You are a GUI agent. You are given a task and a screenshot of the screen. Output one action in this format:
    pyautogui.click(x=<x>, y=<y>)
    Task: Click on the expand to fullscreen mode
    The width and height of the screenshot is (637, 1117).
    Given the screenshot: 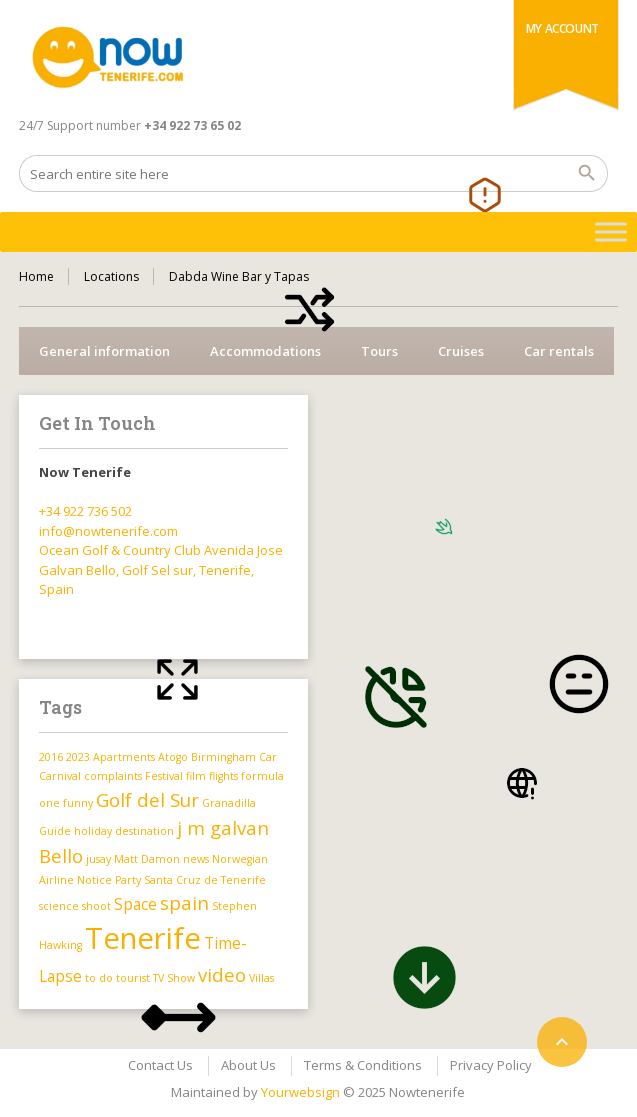 What is the action you would take?
    pyautogui.click(x=177, y=679)
    